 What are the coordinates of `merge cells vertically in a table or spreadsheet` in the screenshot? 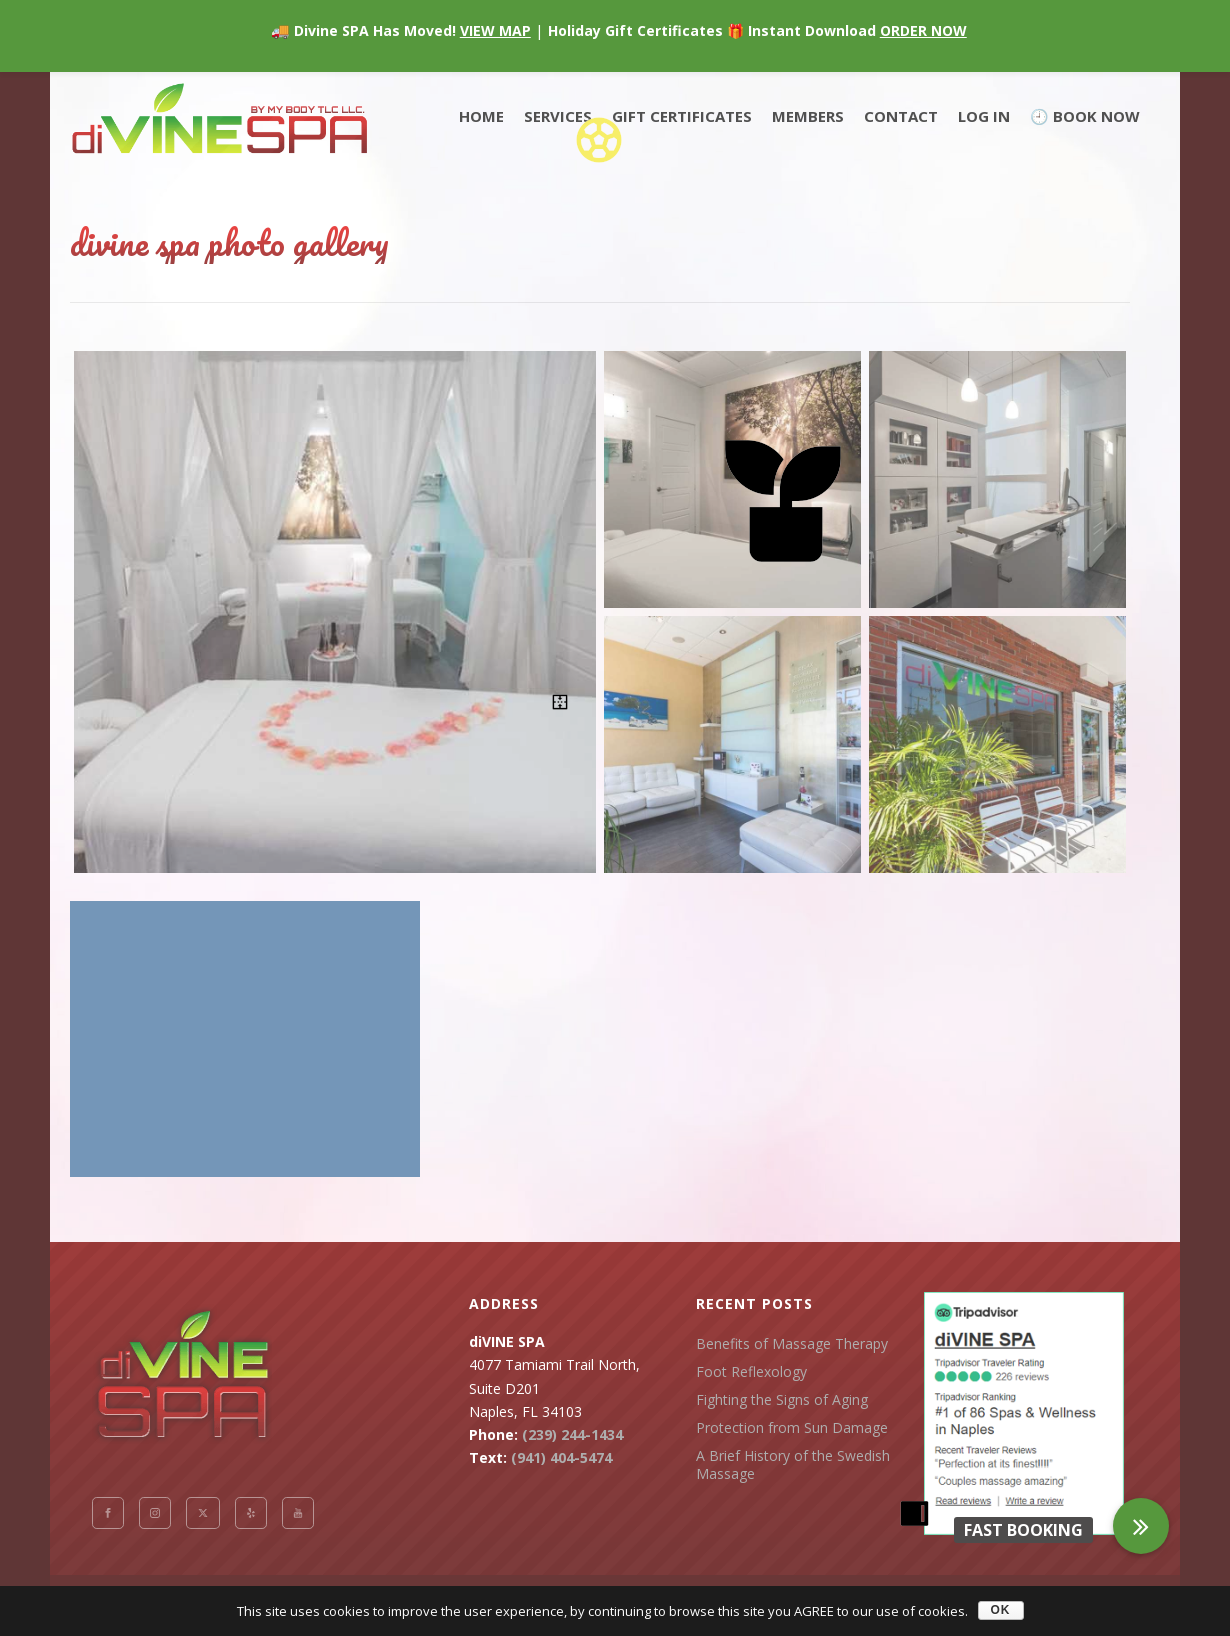 It's located at (560, 702).